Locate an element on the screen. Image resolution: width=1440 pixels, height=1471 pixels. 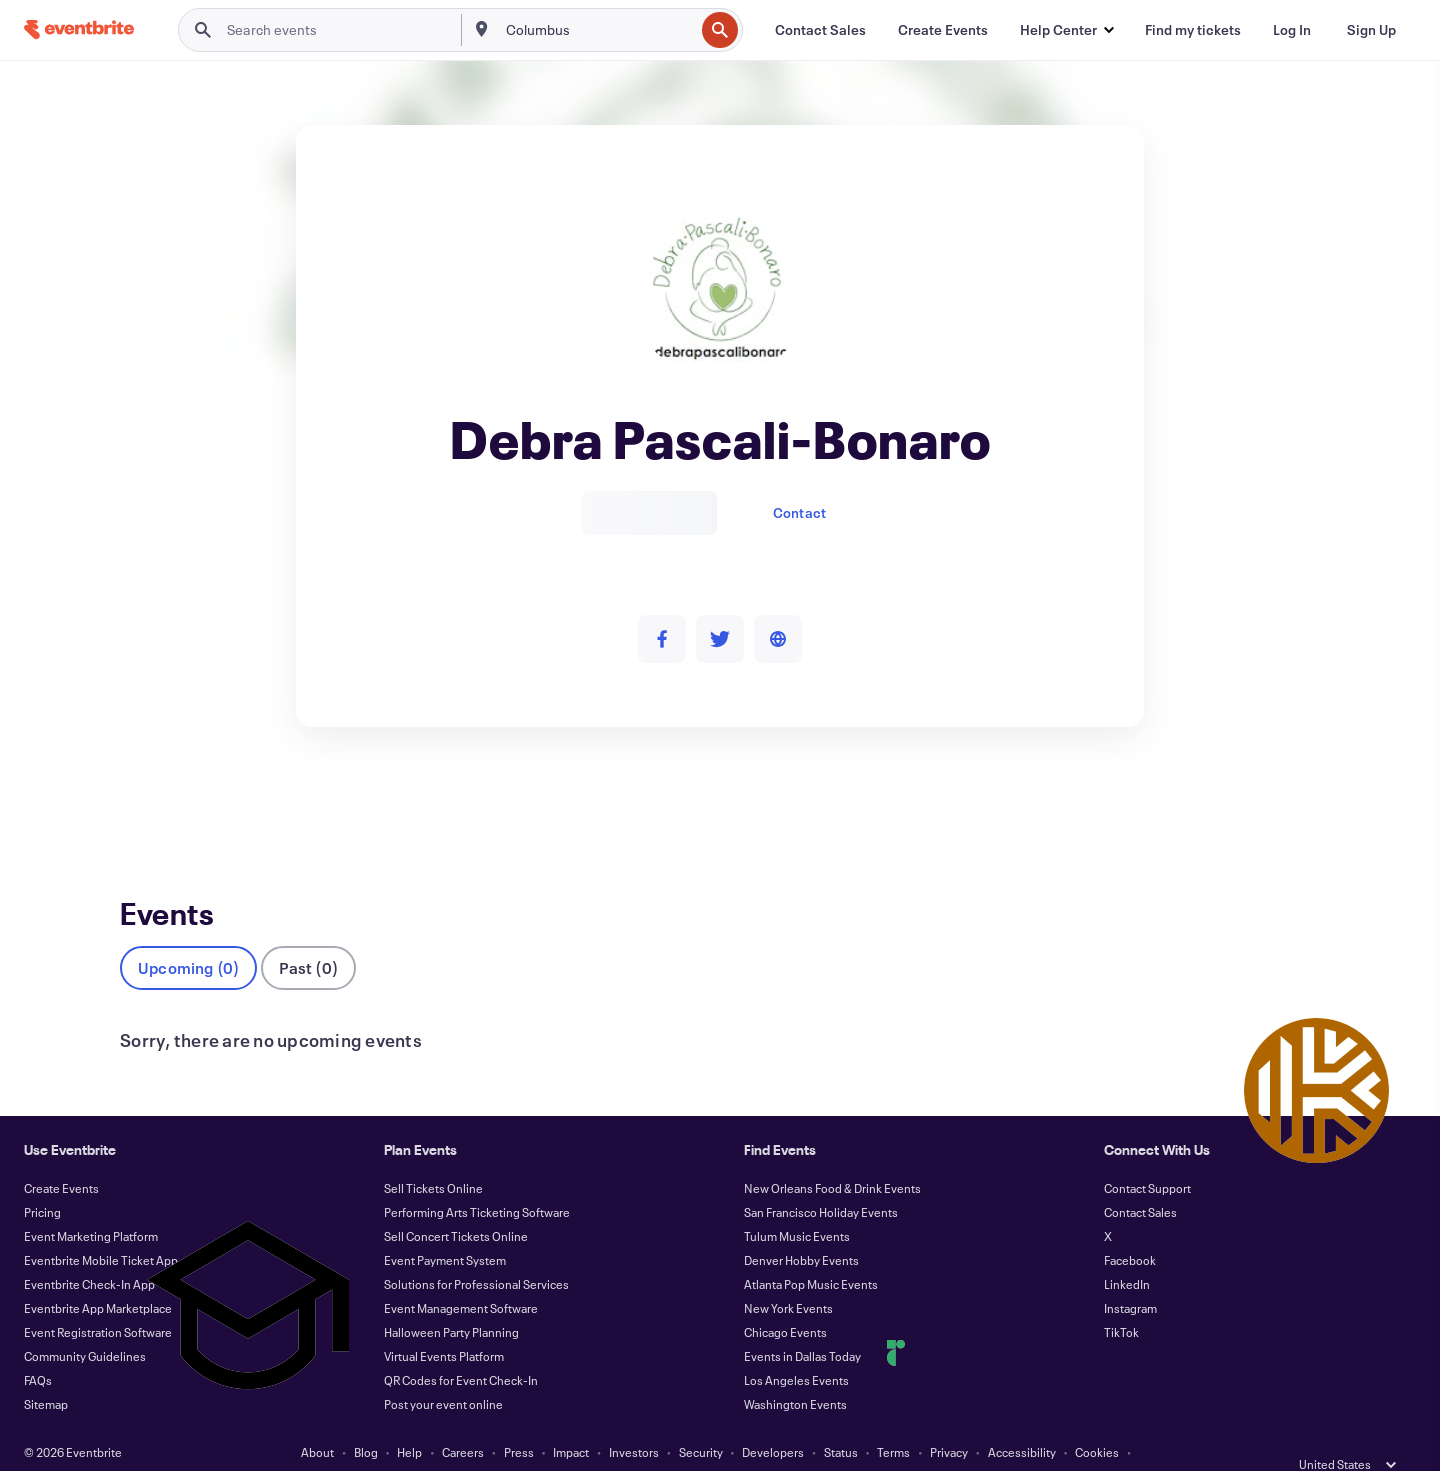
open keeper password manager is located at coordinates (1316, 1090).